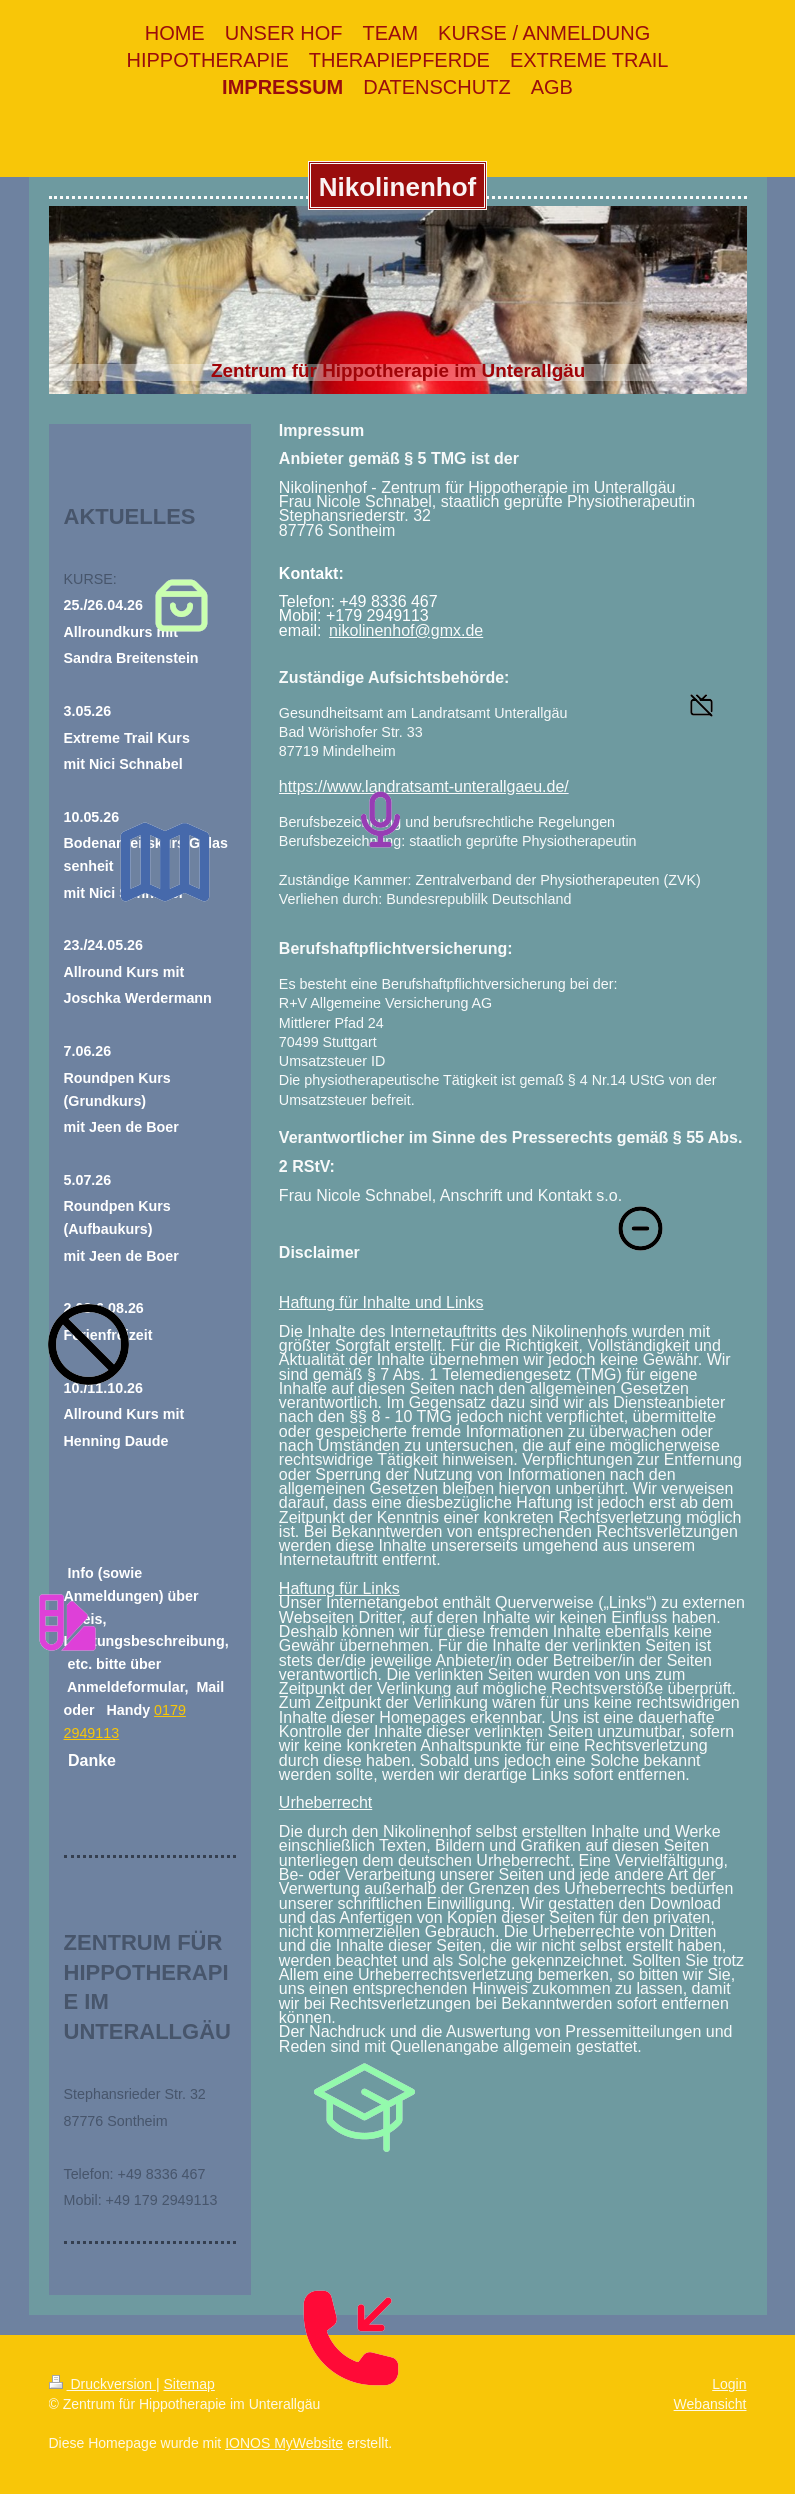 The image size is (795, 2494). What do you see at coordinates (181, 605) in the screenshot?
I see `view your shopping bag` at bounding box center [181, 605].